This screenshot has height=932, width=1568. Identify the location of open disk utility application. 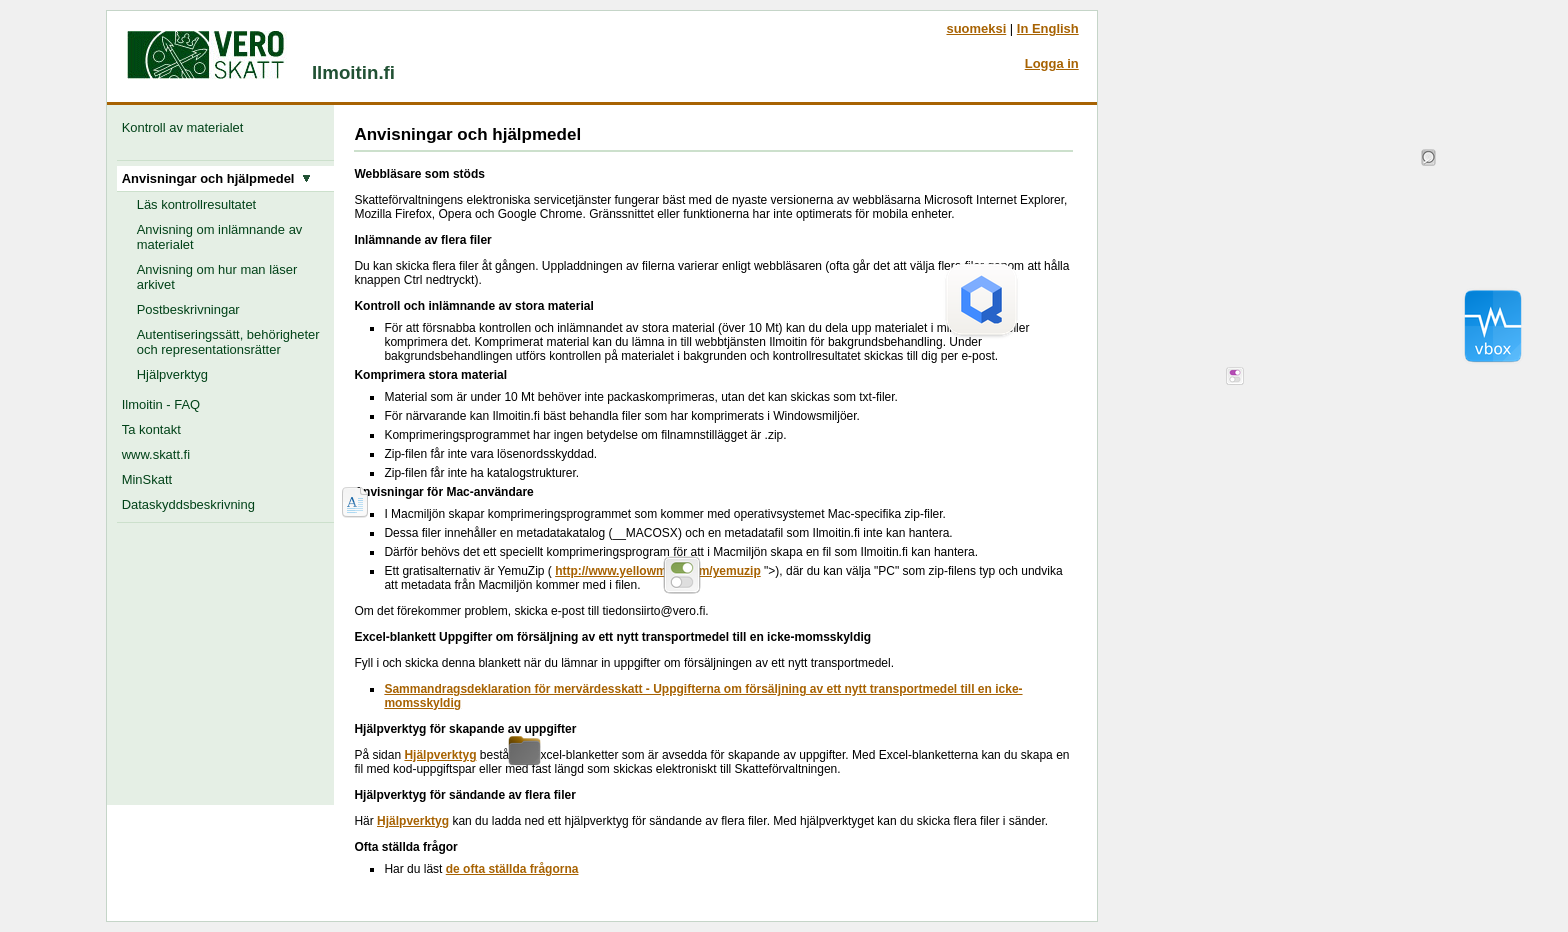
(1428, 157).